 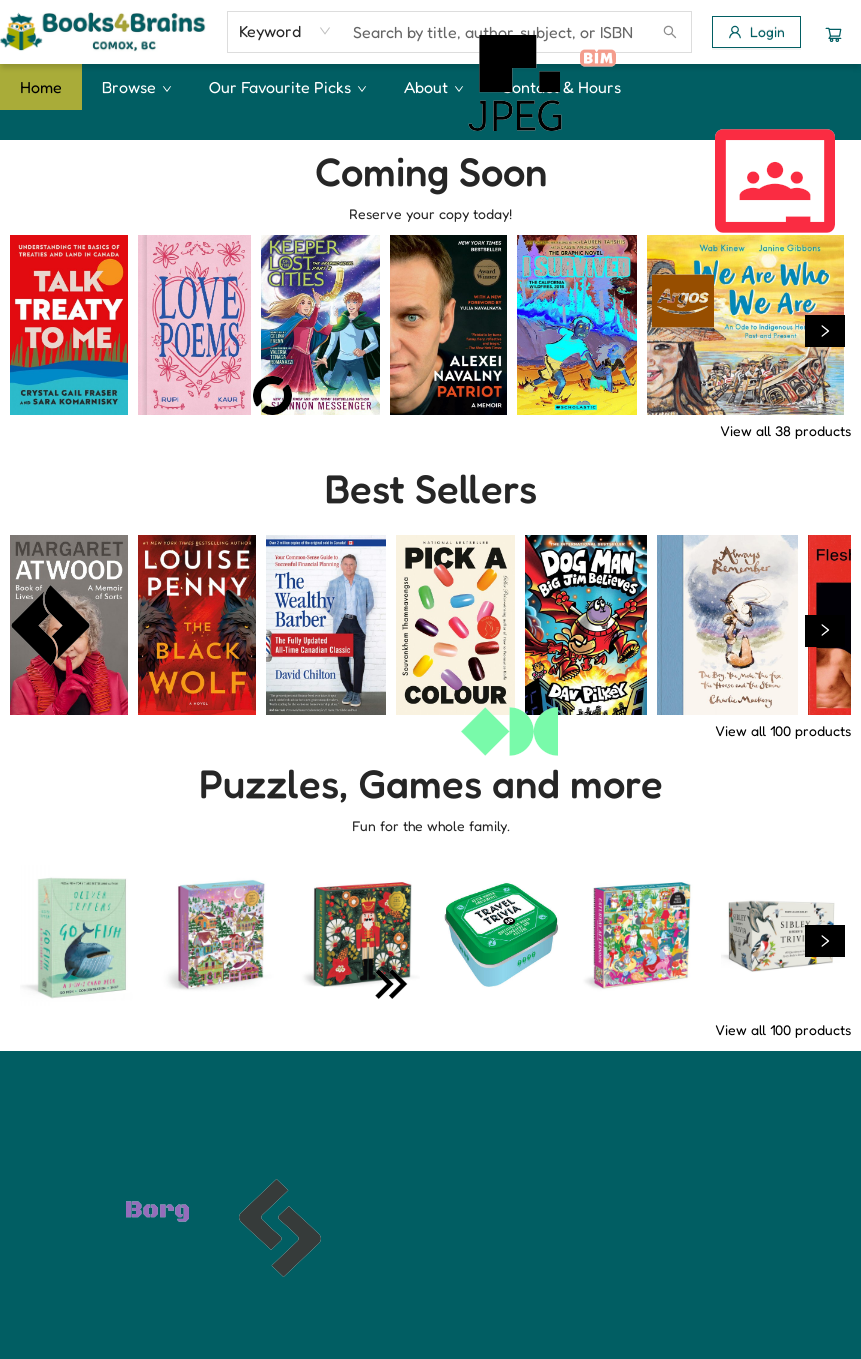 I want to click on open Google Classroom app, so click(x=775, y=181).